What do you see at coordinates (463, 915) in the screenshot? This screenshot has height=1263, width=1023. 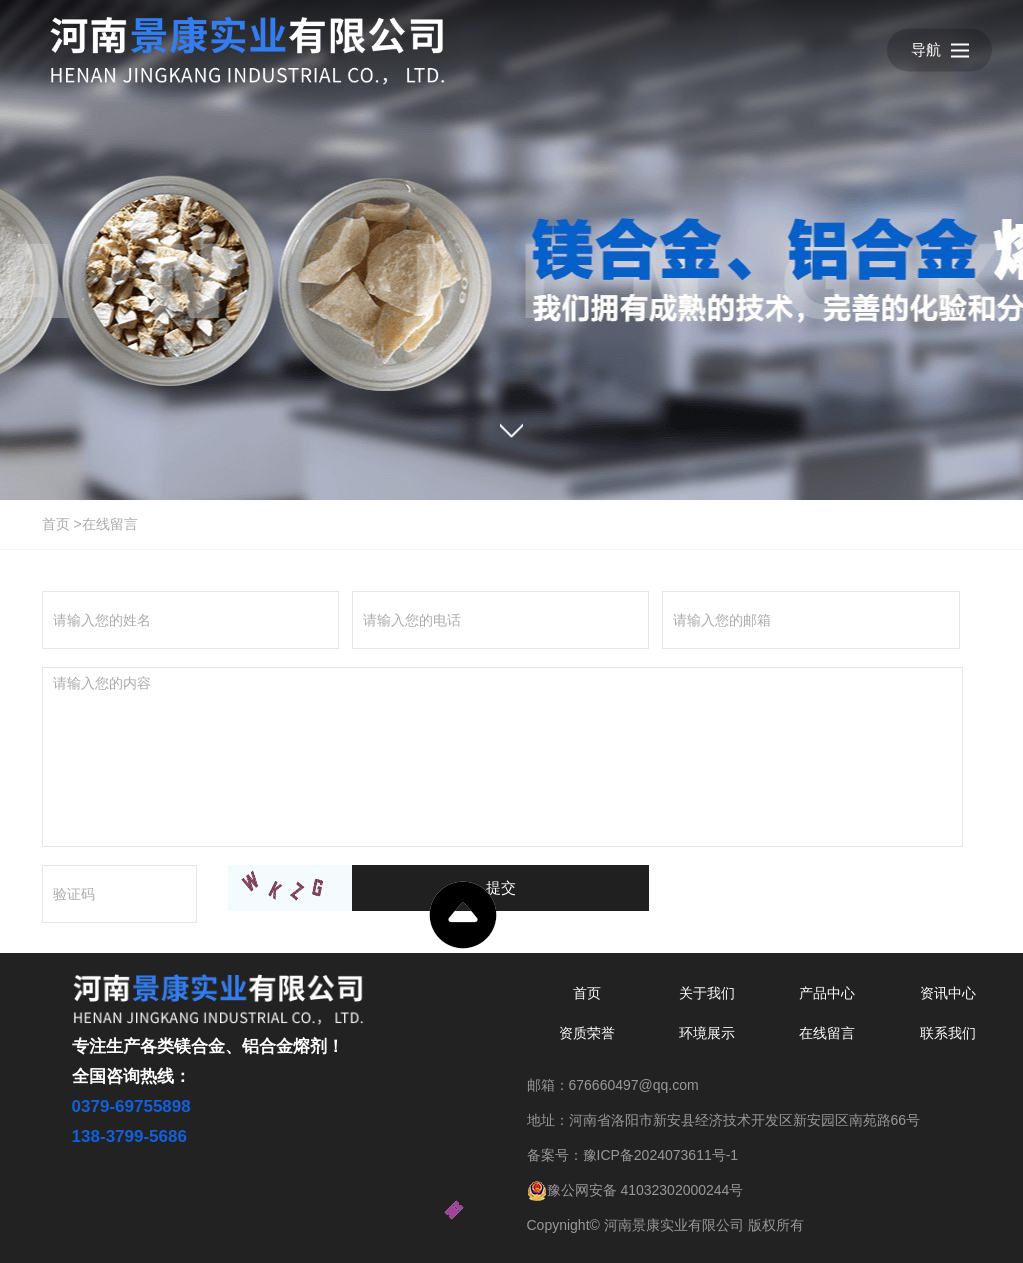 I see `expand or collapse a section upward` at bounding box center [463, 915].